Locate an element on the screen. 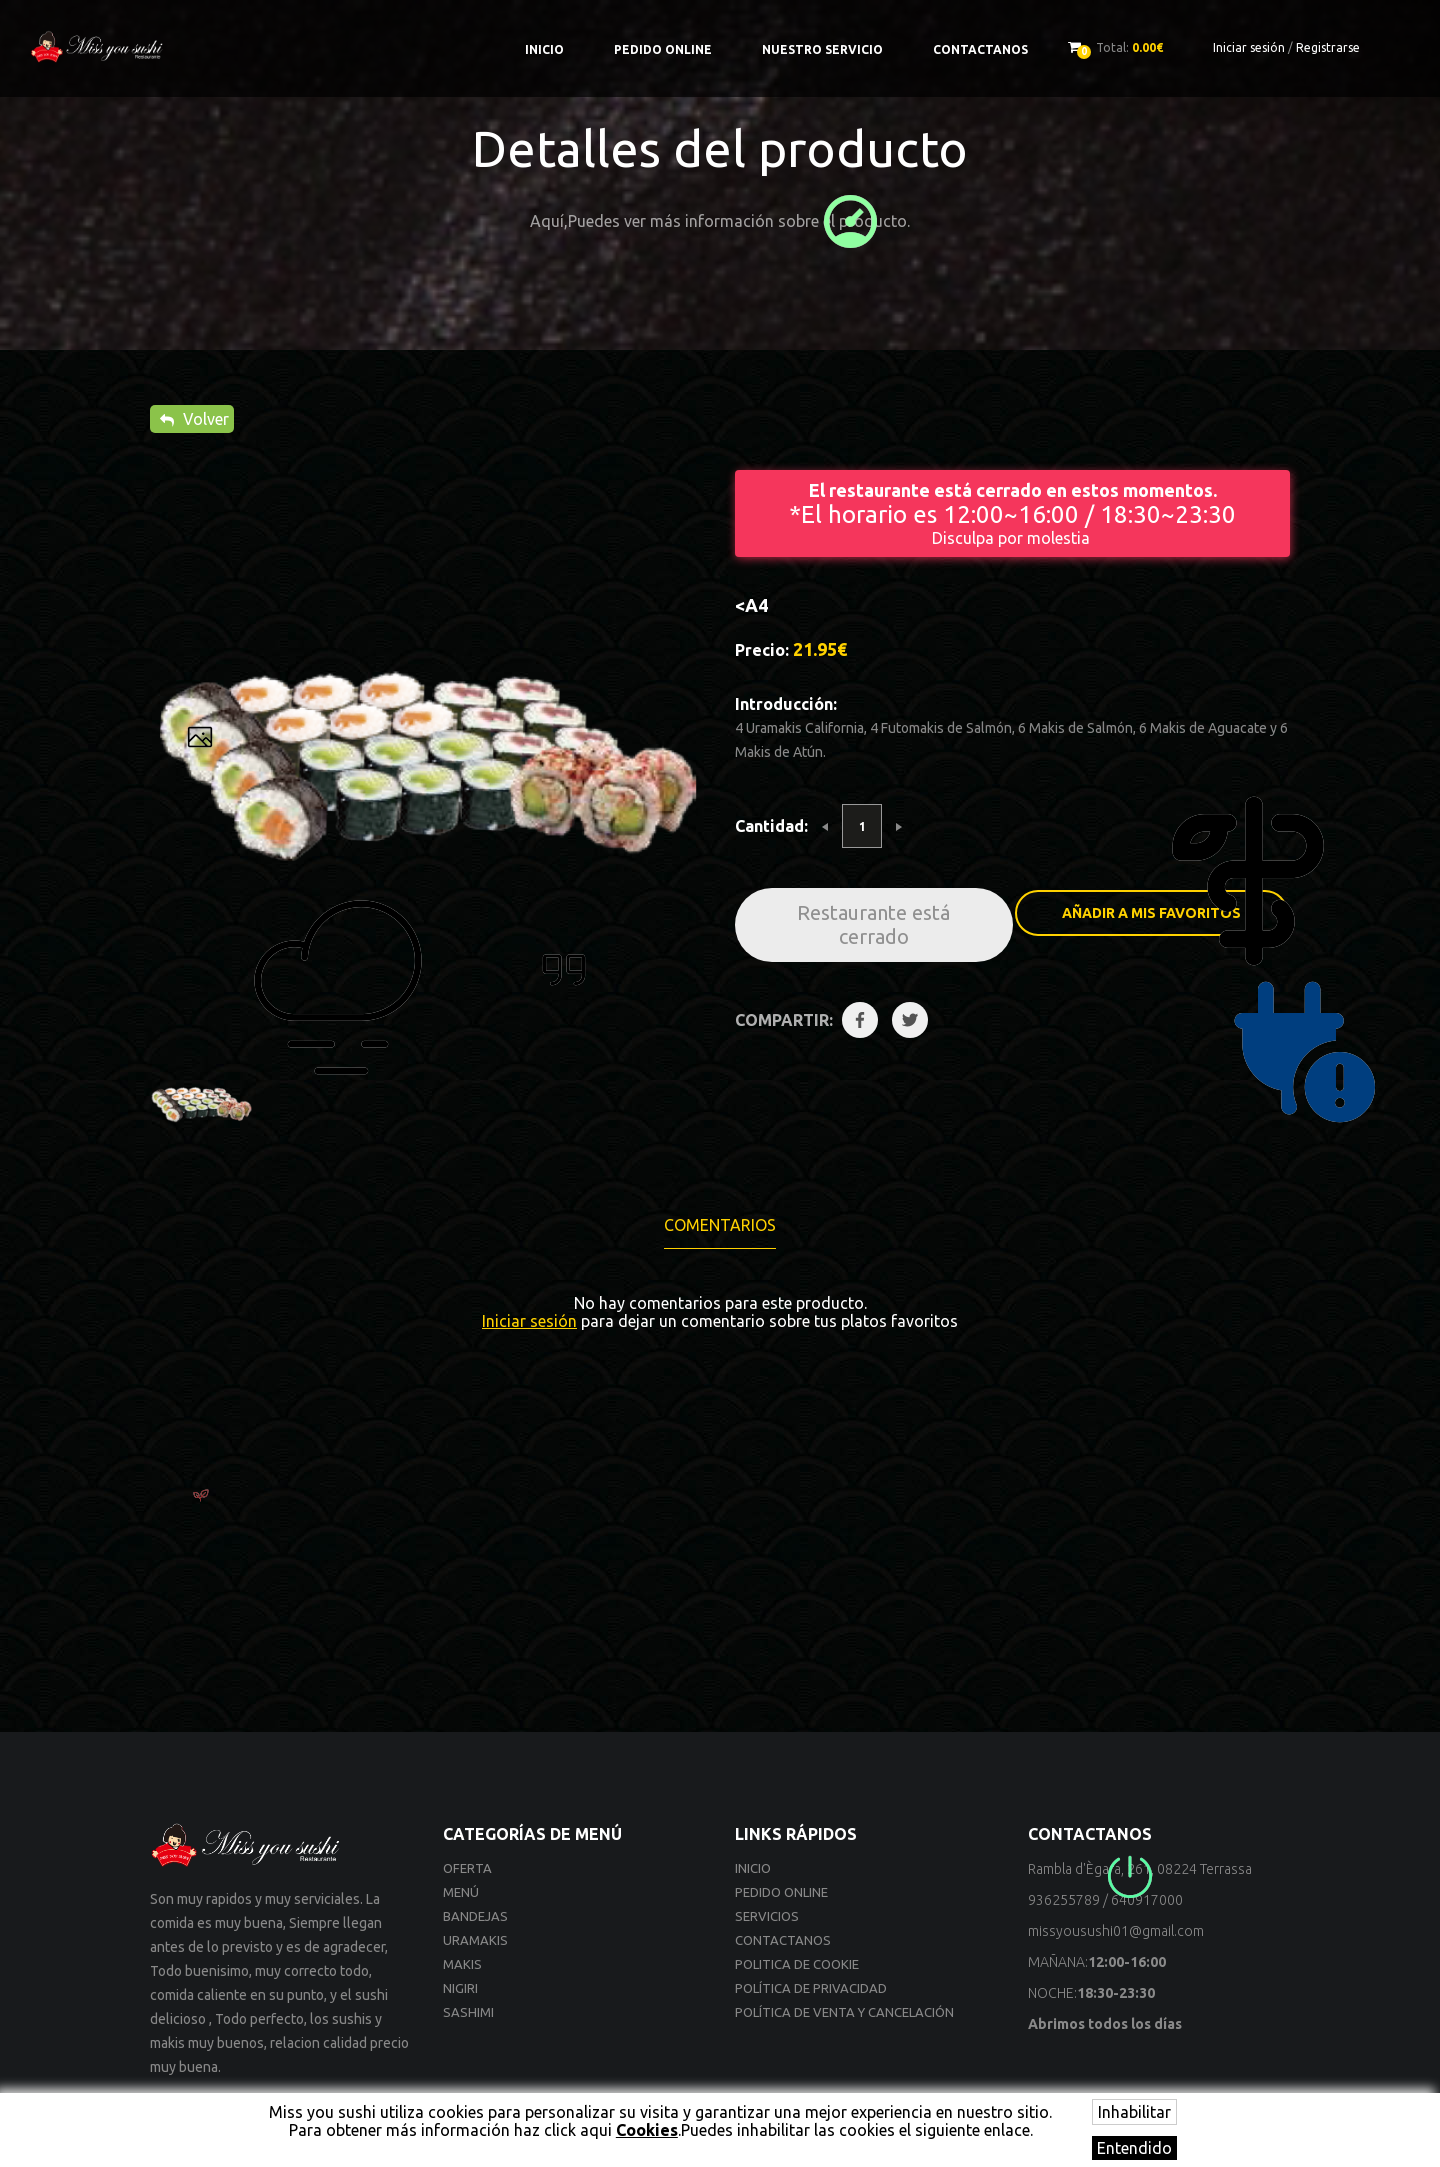 The height and width of the screenshot is (2167, 1440). indicates a power connection error or issue is located at coordinates (1297, 1052).